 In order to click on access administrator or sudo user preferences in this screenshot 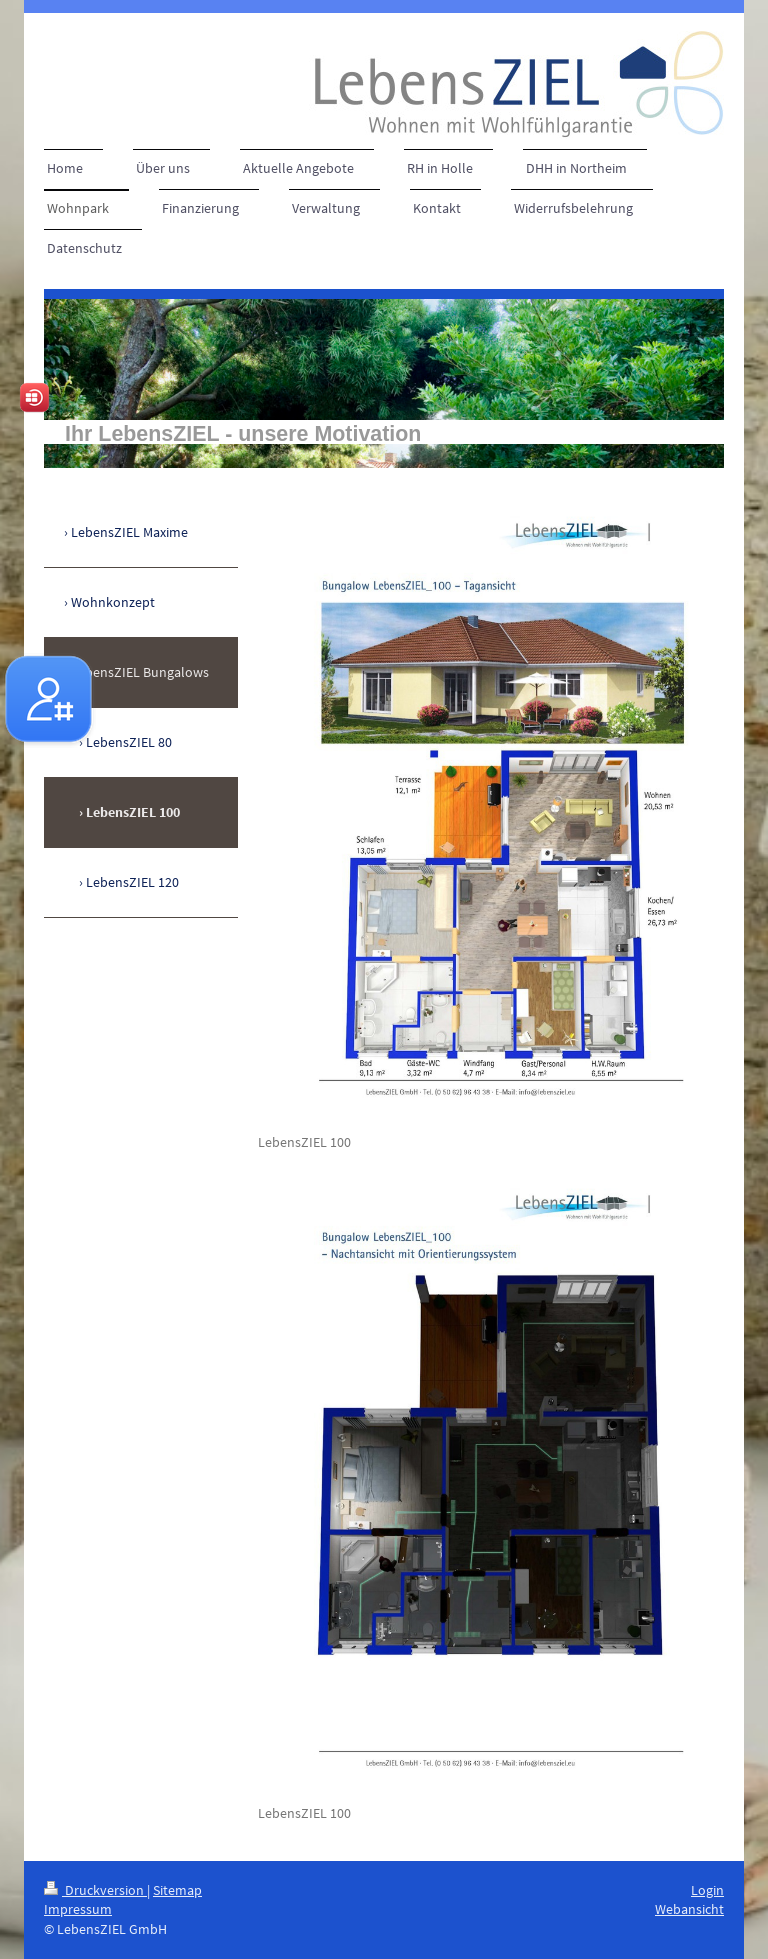, I will do `click(48, 700)`.